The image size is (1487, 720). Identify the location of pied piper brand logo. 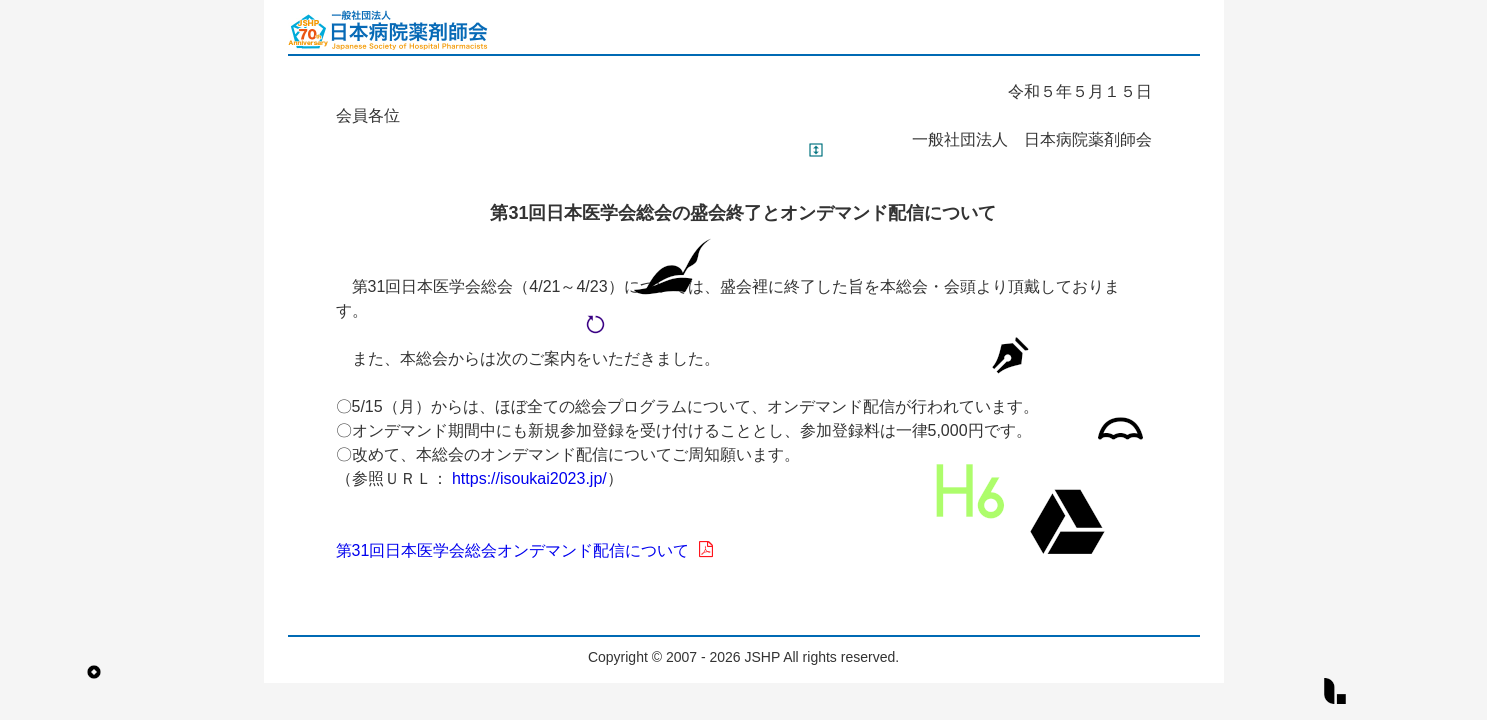
(672, 266).